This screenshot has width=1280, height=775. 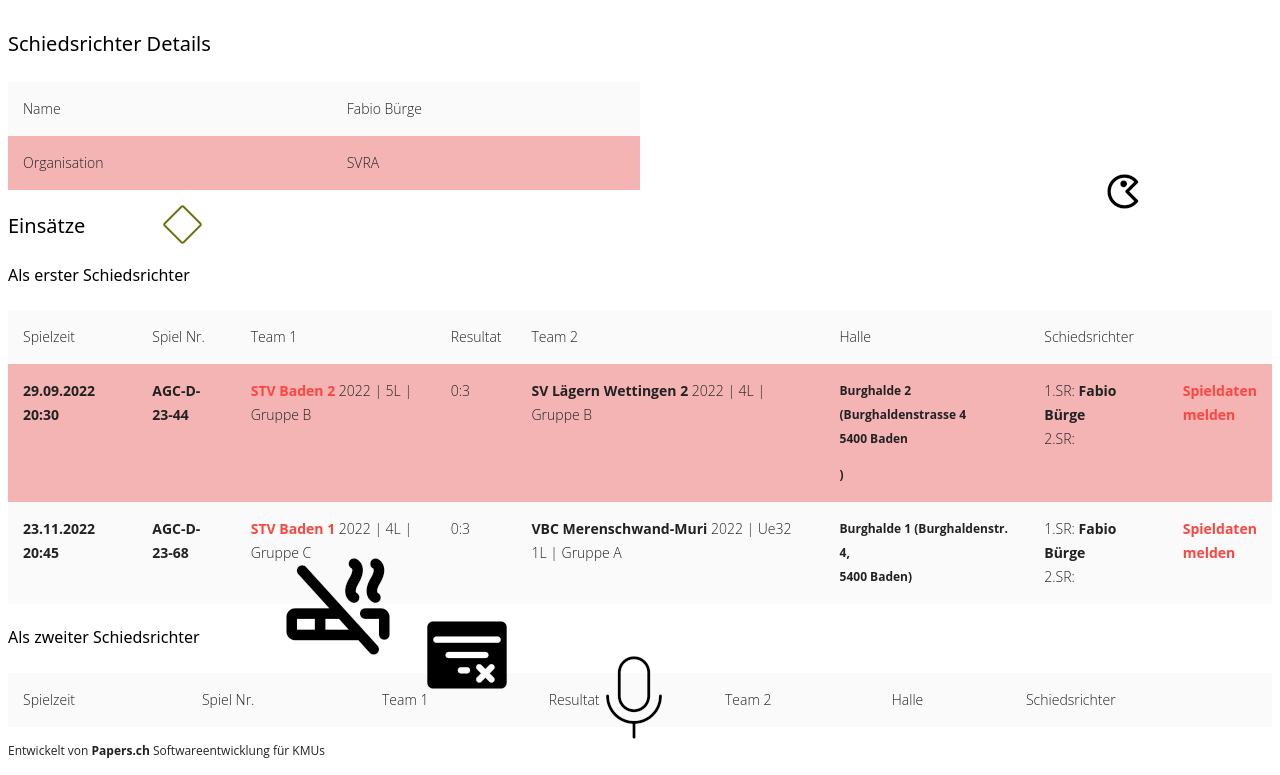 What do you see at coordinates (182, 224) in the screenshot?
I see `indicates premium or valuable content` at bounding box center [182, 224].